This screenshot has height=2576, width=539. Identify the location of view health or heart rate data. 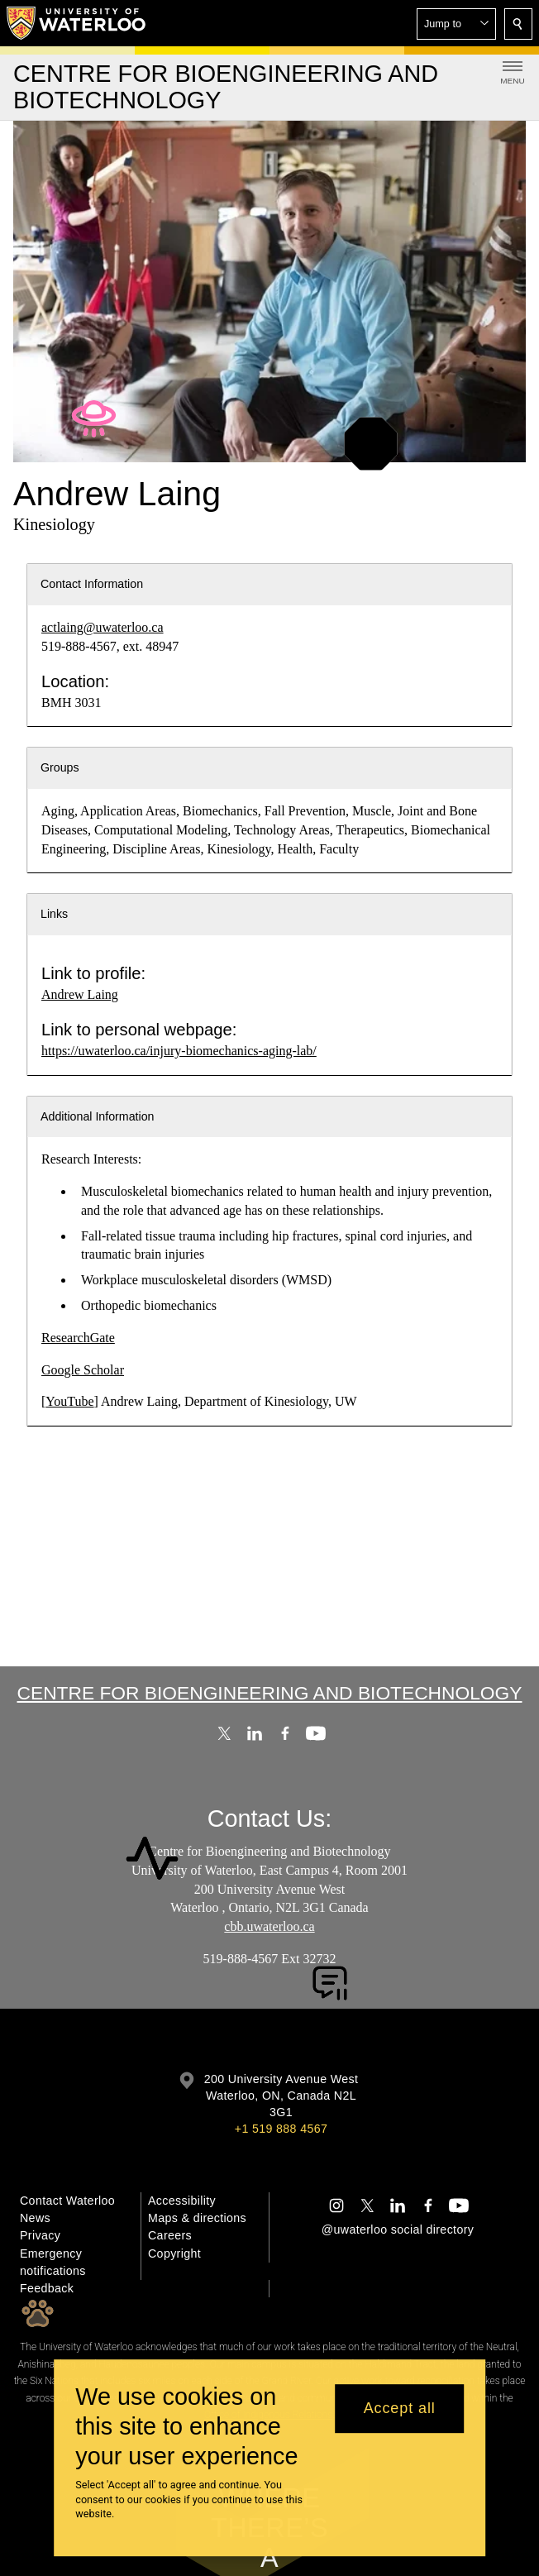
(152, 1859).